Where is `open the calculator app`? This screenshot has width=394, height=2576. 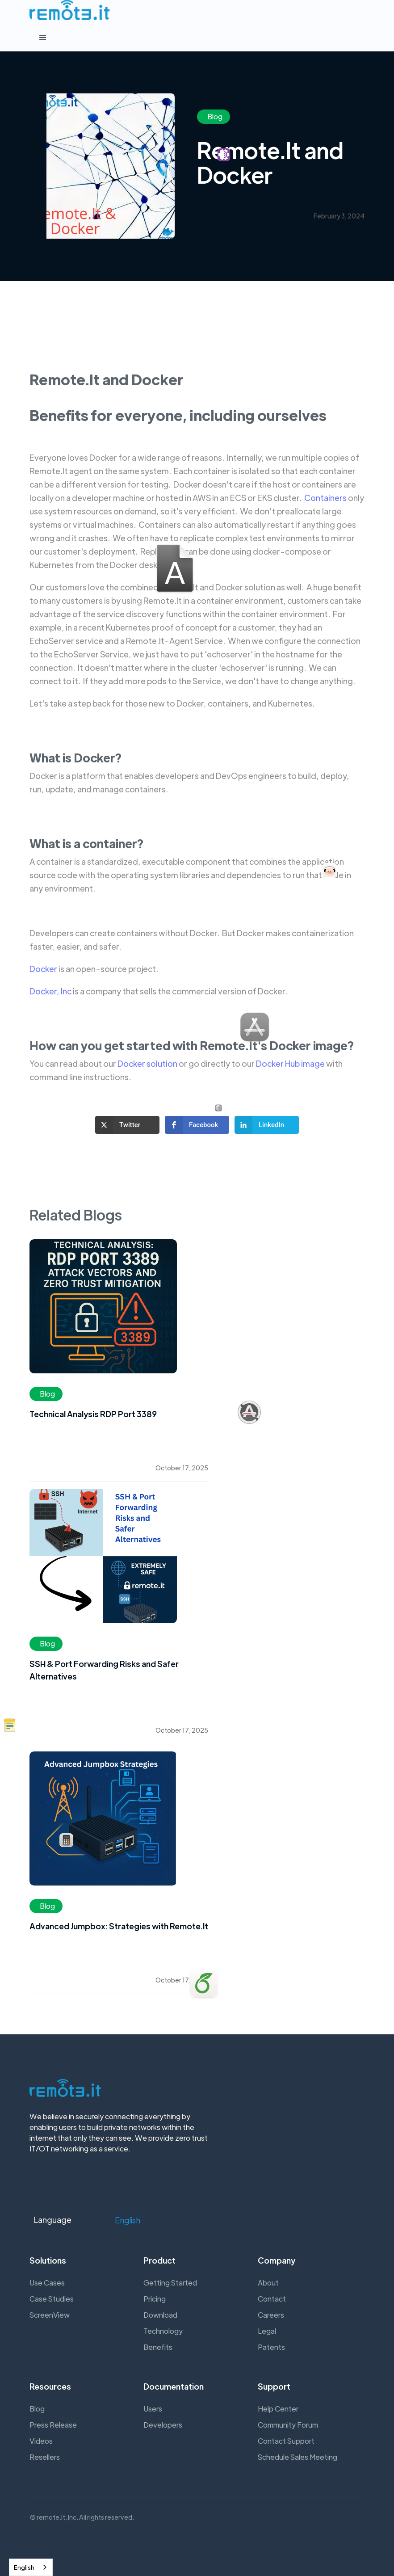 open the calculator app is located at coordinates (66, 1840).